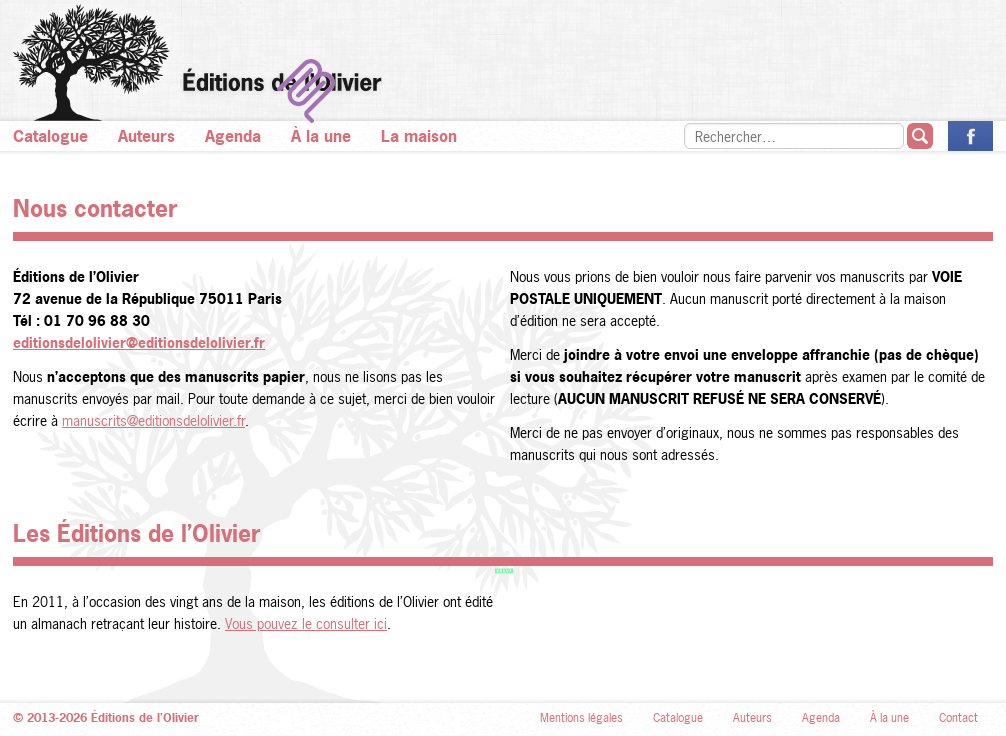 The image size is (1006, 736). Describe the element at coordinates (306, 91) in the screenshot. I see `model context protocol (MCP) logo` at that location.